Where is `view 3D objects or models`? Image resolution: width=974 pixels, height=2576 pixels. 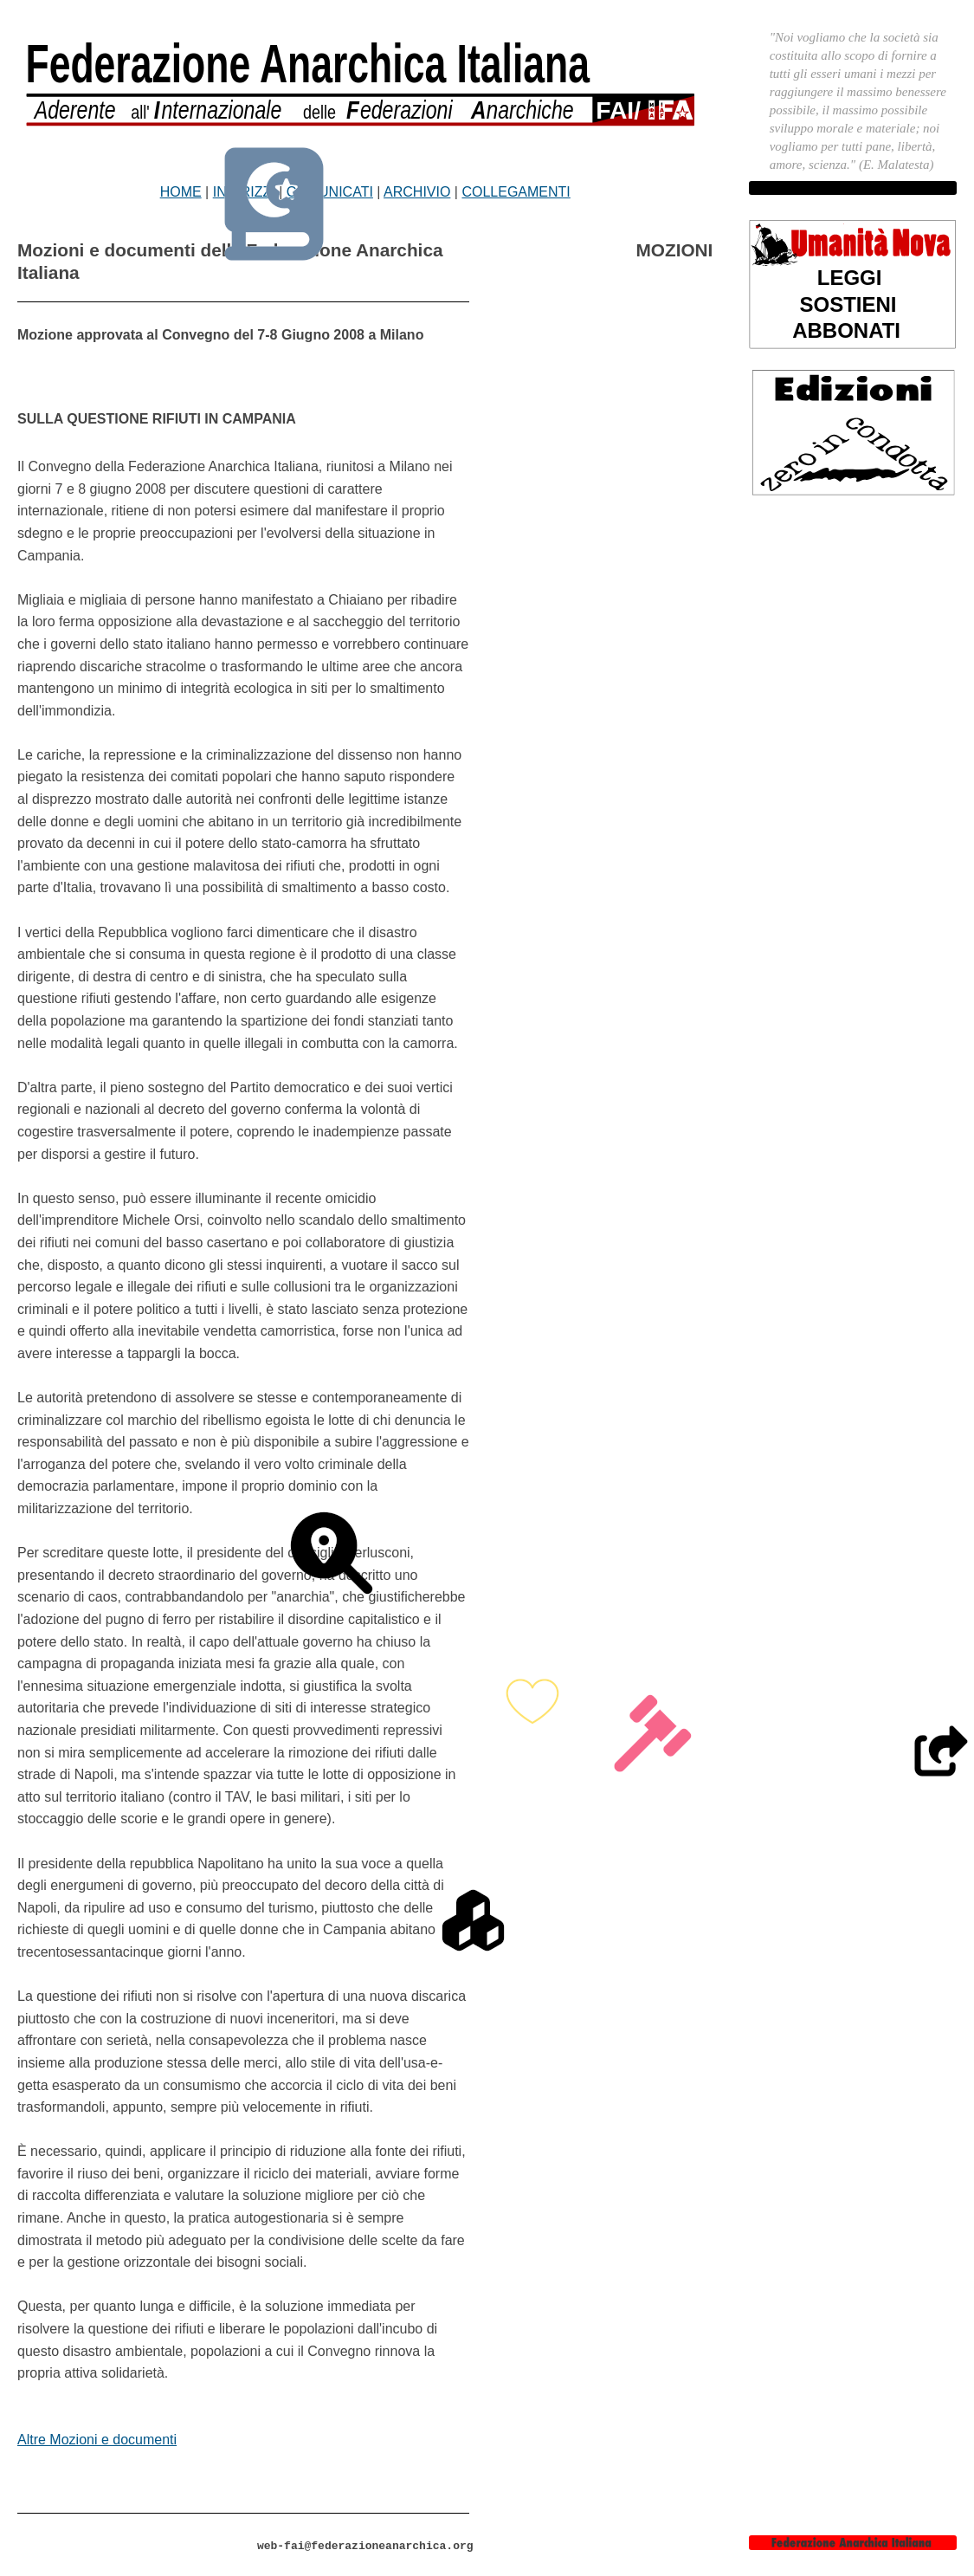
view 3D objects or models is located at coordinates (473, 1921).